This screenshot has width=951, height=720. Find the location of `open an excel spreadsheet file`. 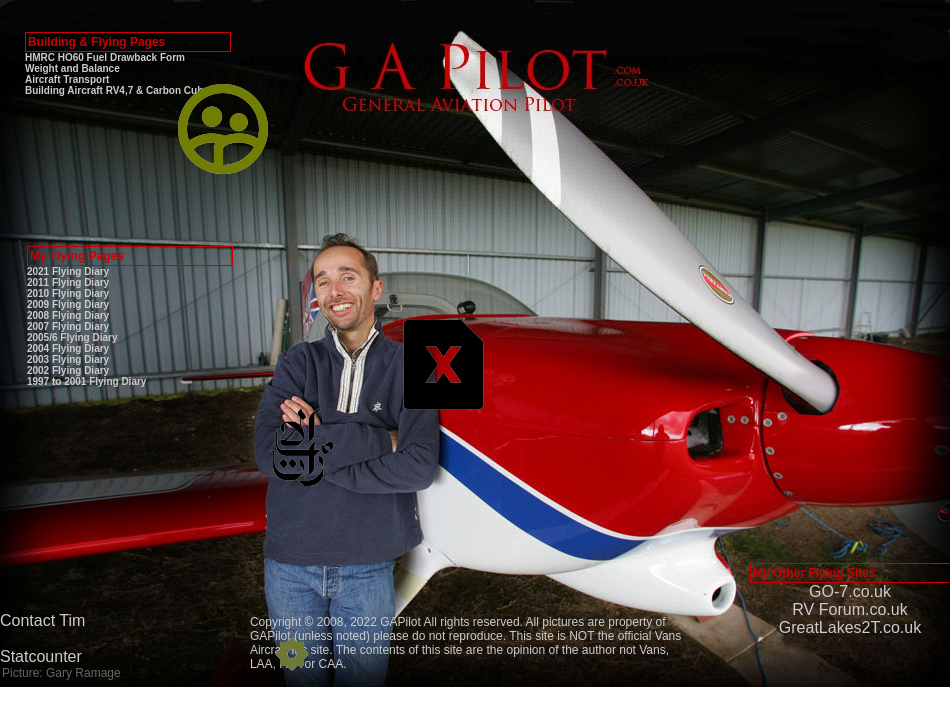

open an excel spreadsheet file is located at coordinates (443, 364).